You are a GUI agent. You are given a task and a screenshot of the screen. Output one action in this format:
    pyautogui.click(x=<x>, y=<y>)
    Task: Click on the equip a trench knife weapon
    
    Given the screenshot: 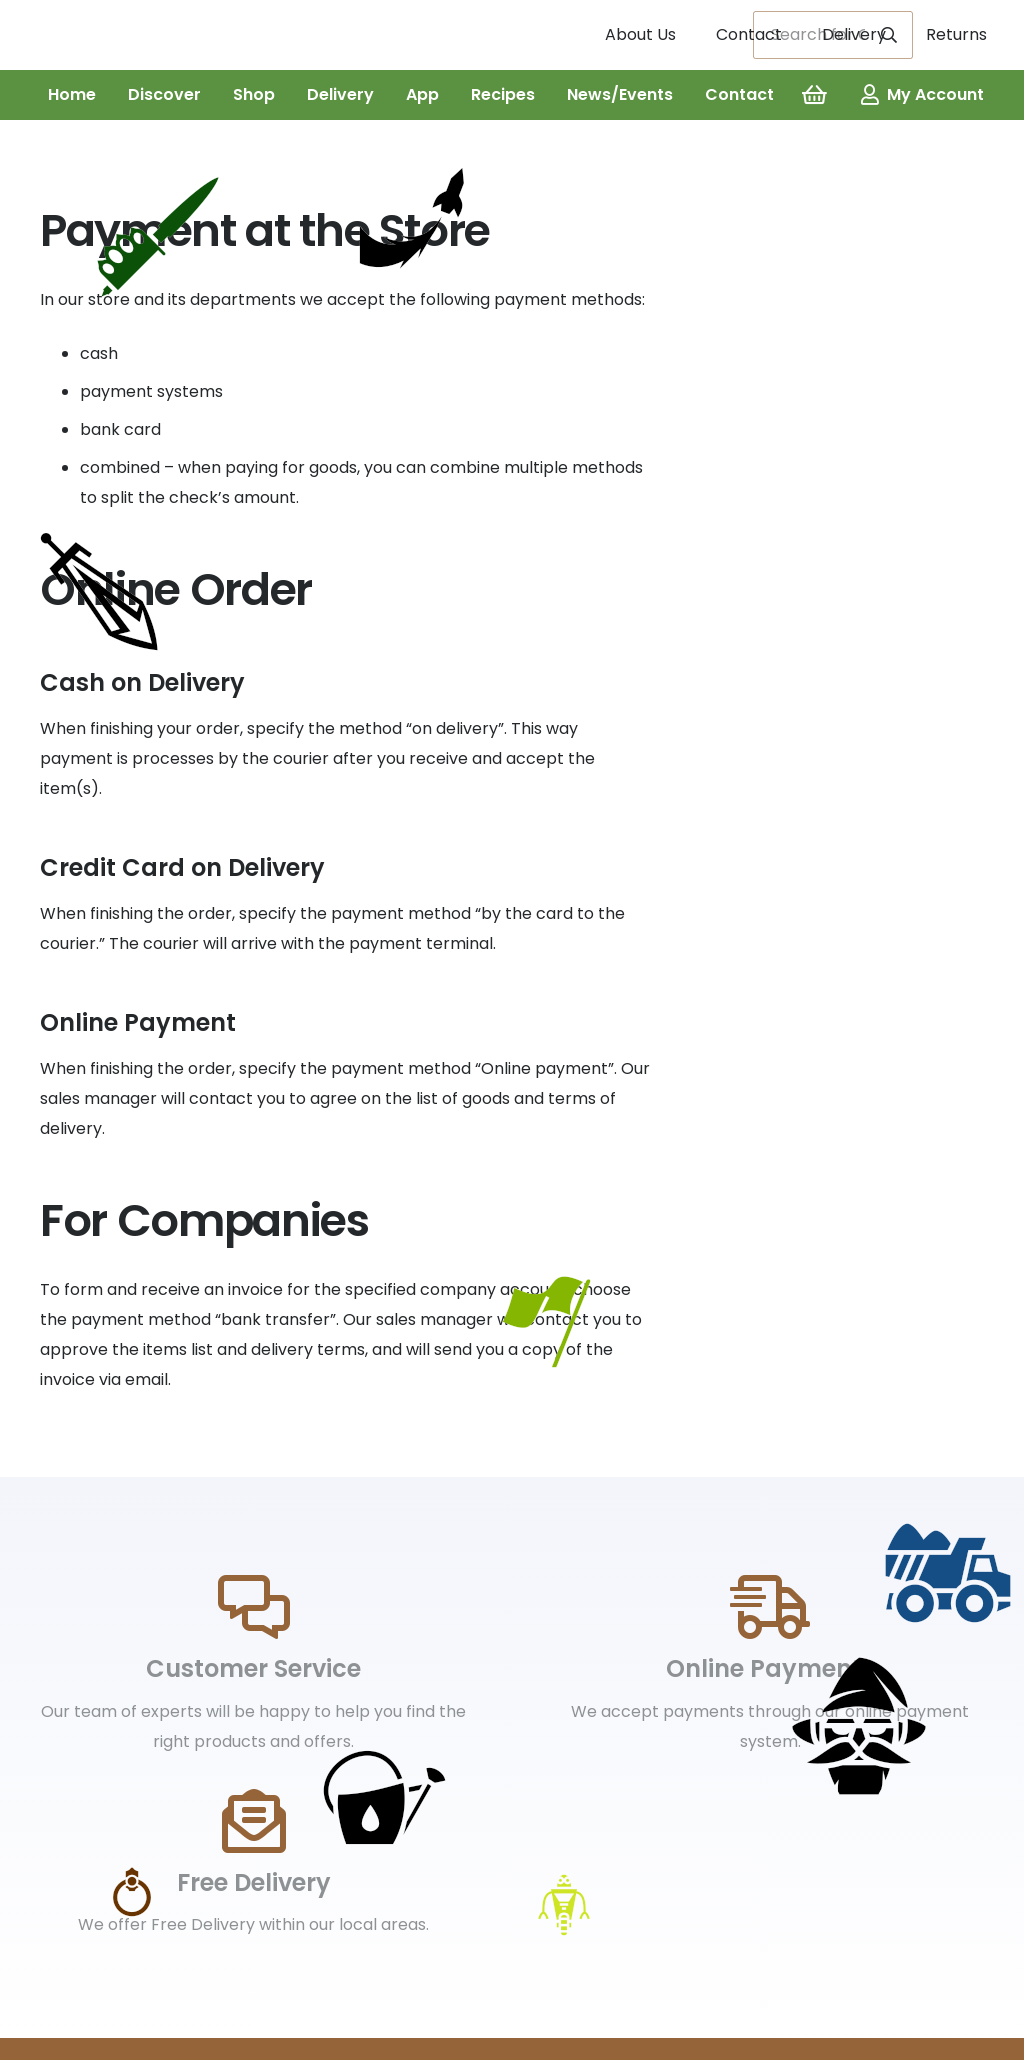 What is the action you would take?
    pyautogui.click(x=158, y=237)
    